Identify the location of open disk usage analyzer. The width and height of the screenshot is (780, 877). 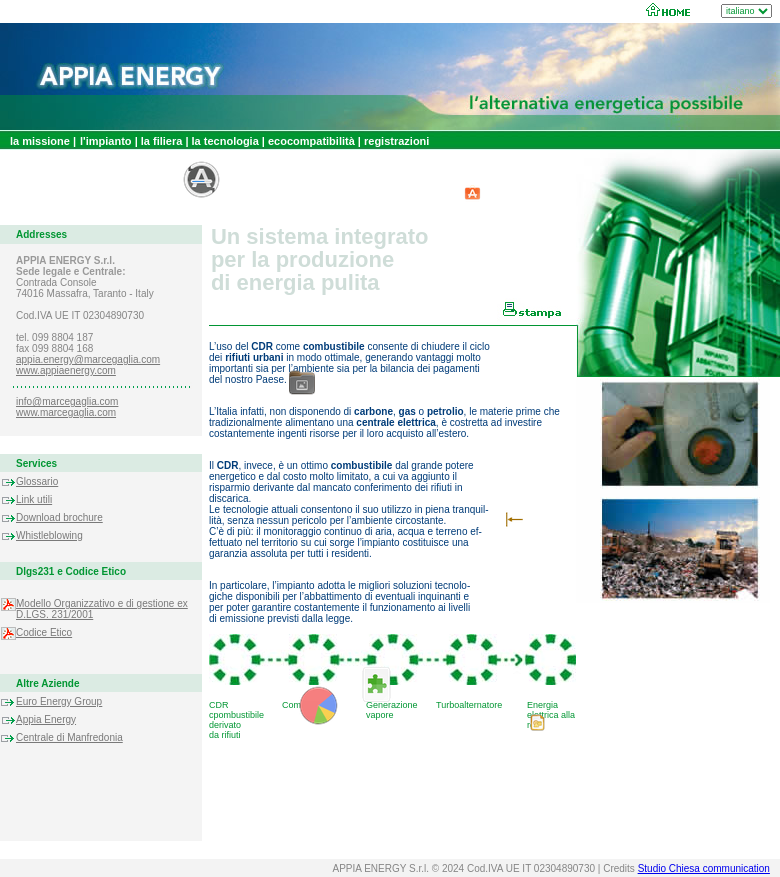
(318, 705).